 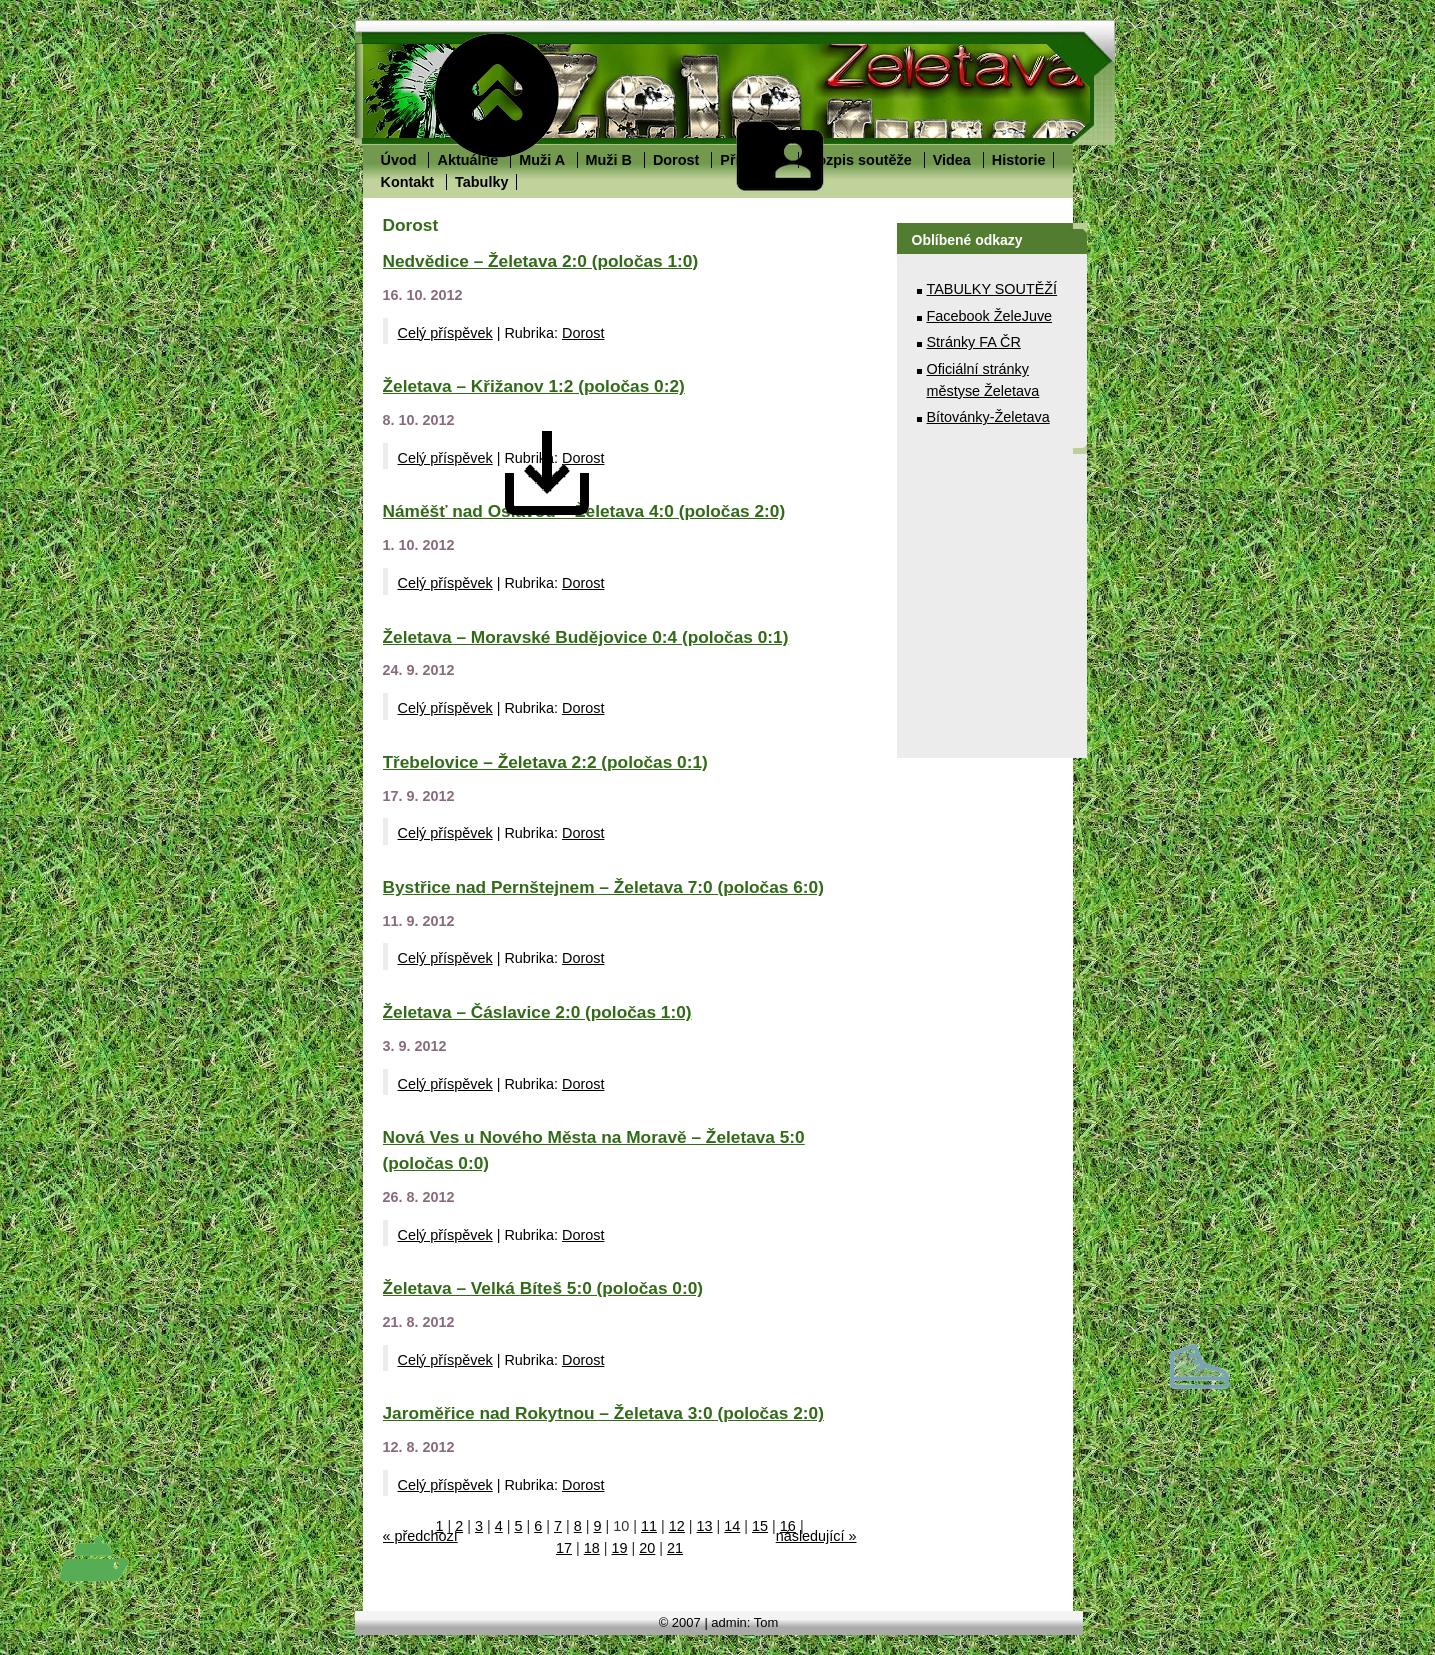 What do you see at coordinates (497, 95) in the screenshot?
I see `scroll to top of page` at bounding box center [497, 95].